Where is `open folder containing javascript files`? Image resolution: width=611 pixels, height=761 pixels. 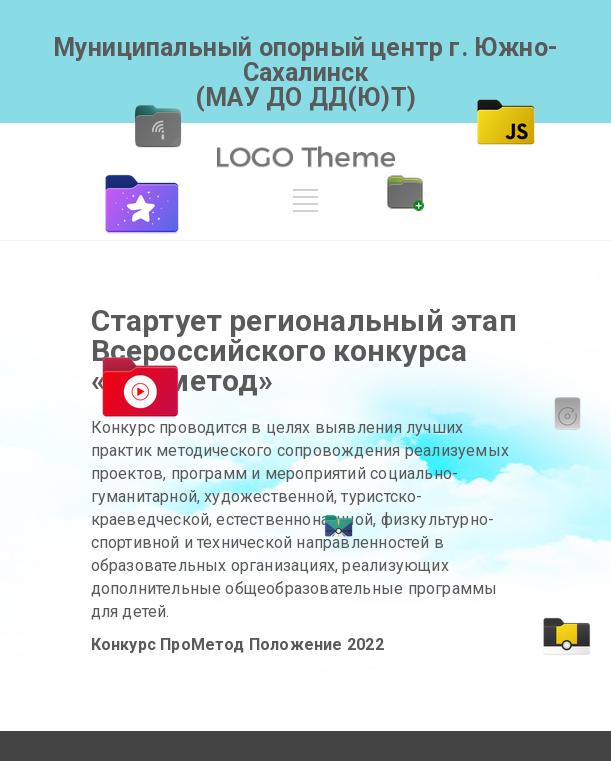
open folder containing javascript files is located at coordinates (505, 123).